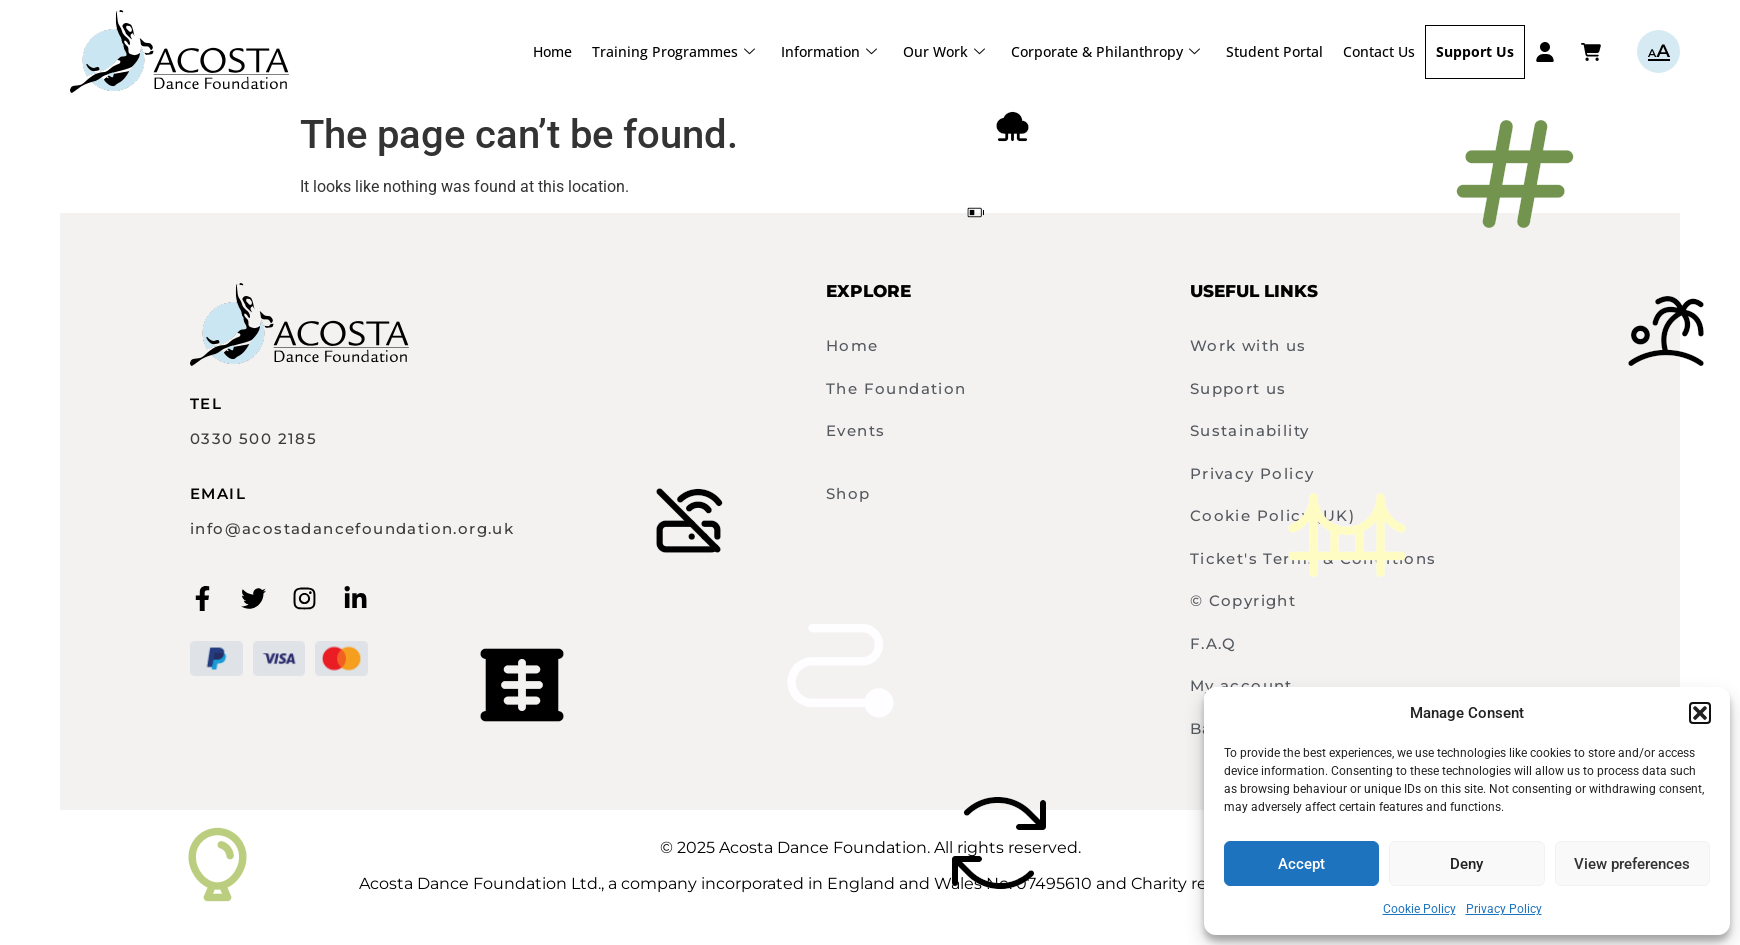  What do you see at coordinates (688, 520) in the screenshot?
I see `router disconnected or offline` at bounding box center [688, 520].